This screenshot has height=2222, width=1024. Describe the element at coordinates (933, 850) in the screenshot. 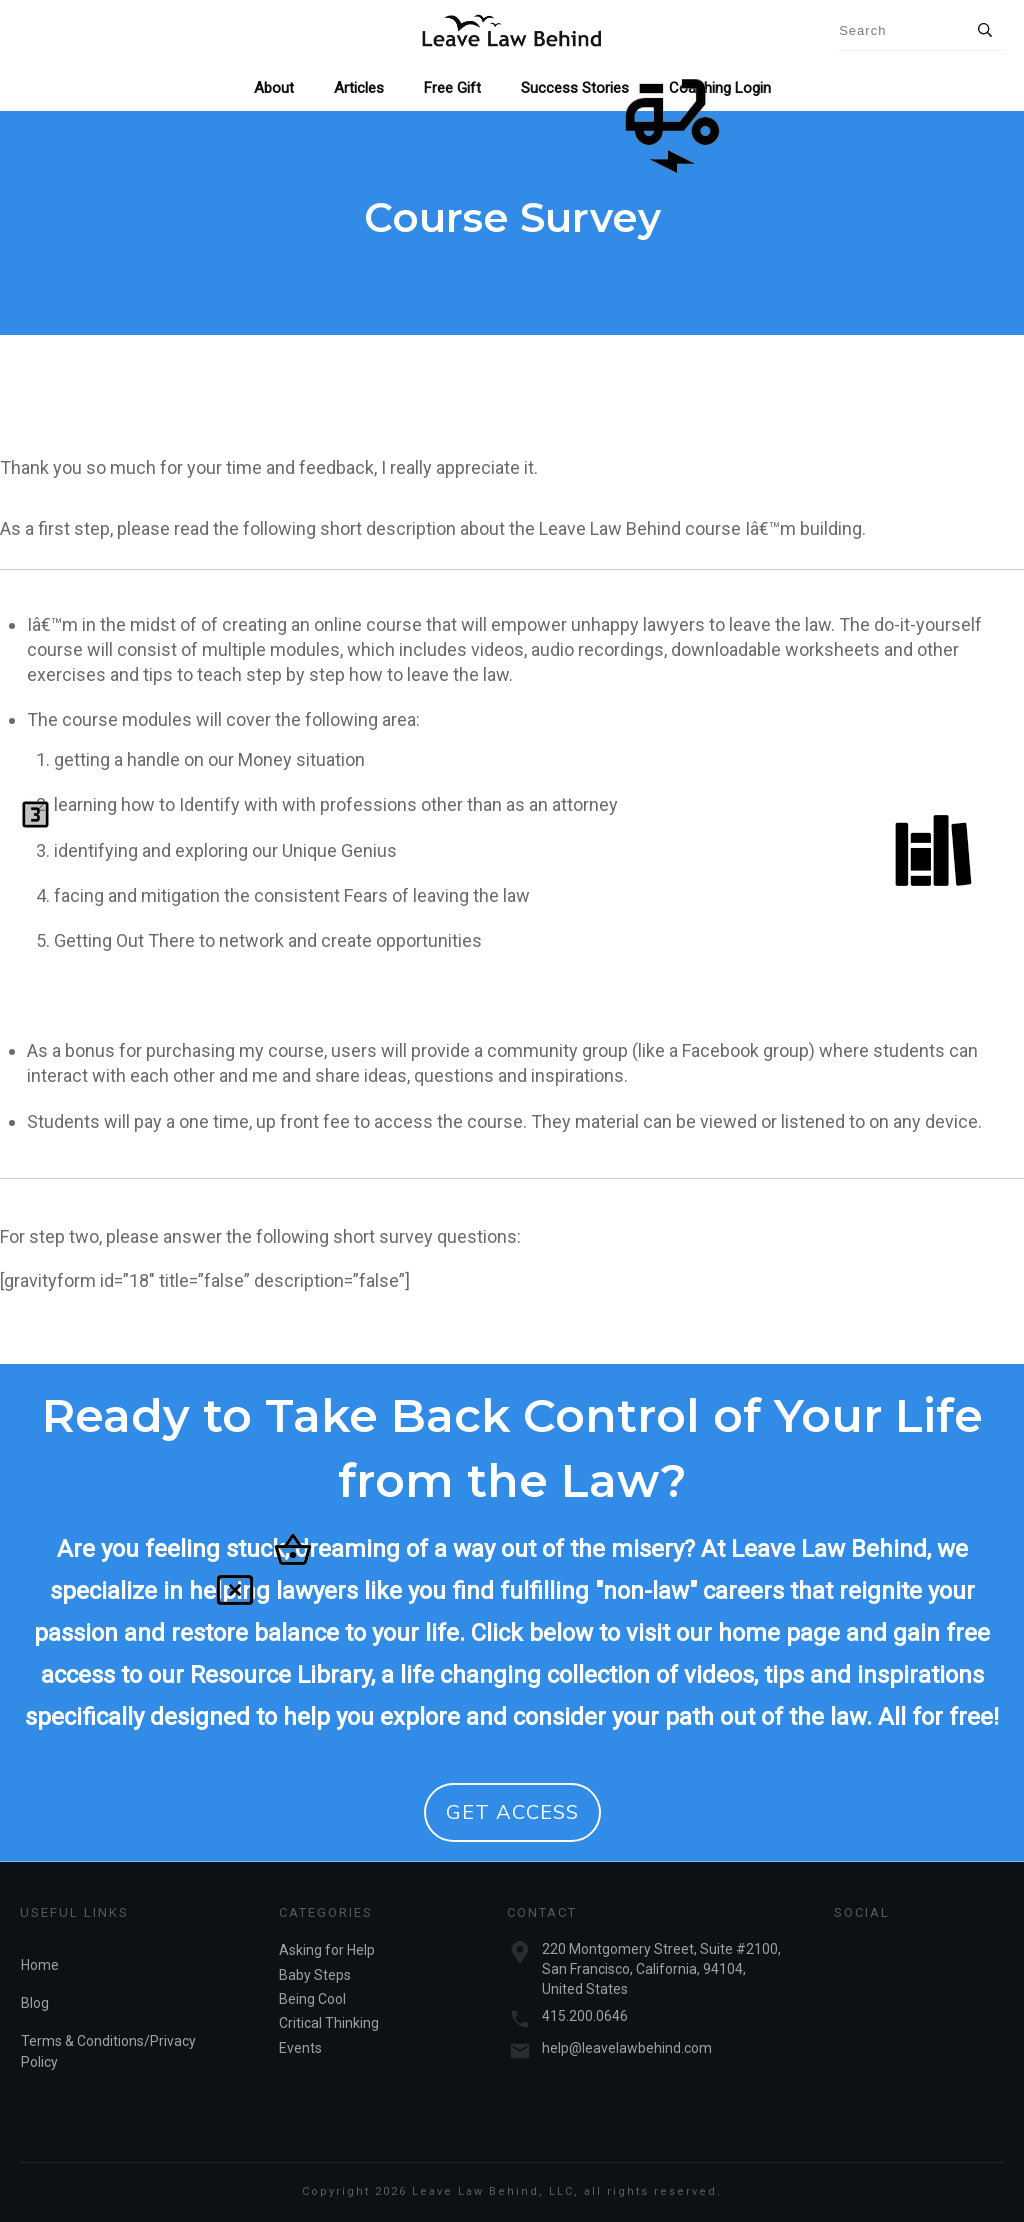

I see `access your saved books or media library` at that location.